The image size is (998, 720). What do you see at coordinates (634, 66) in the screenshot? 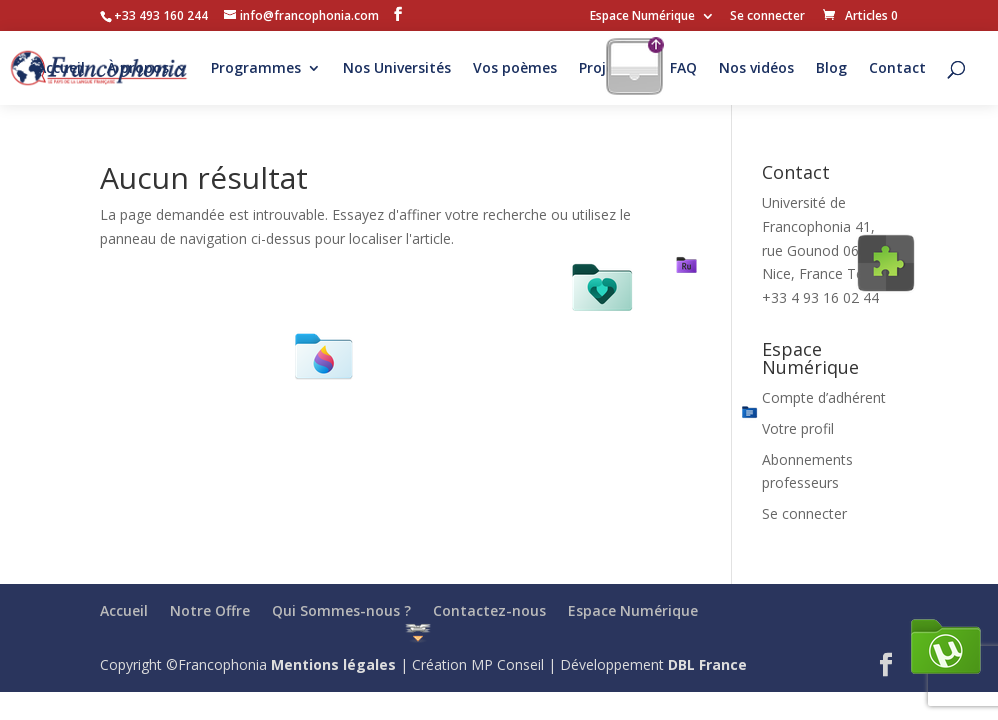
I see `view outgoing mail queue` at bounding box center [634, 66].